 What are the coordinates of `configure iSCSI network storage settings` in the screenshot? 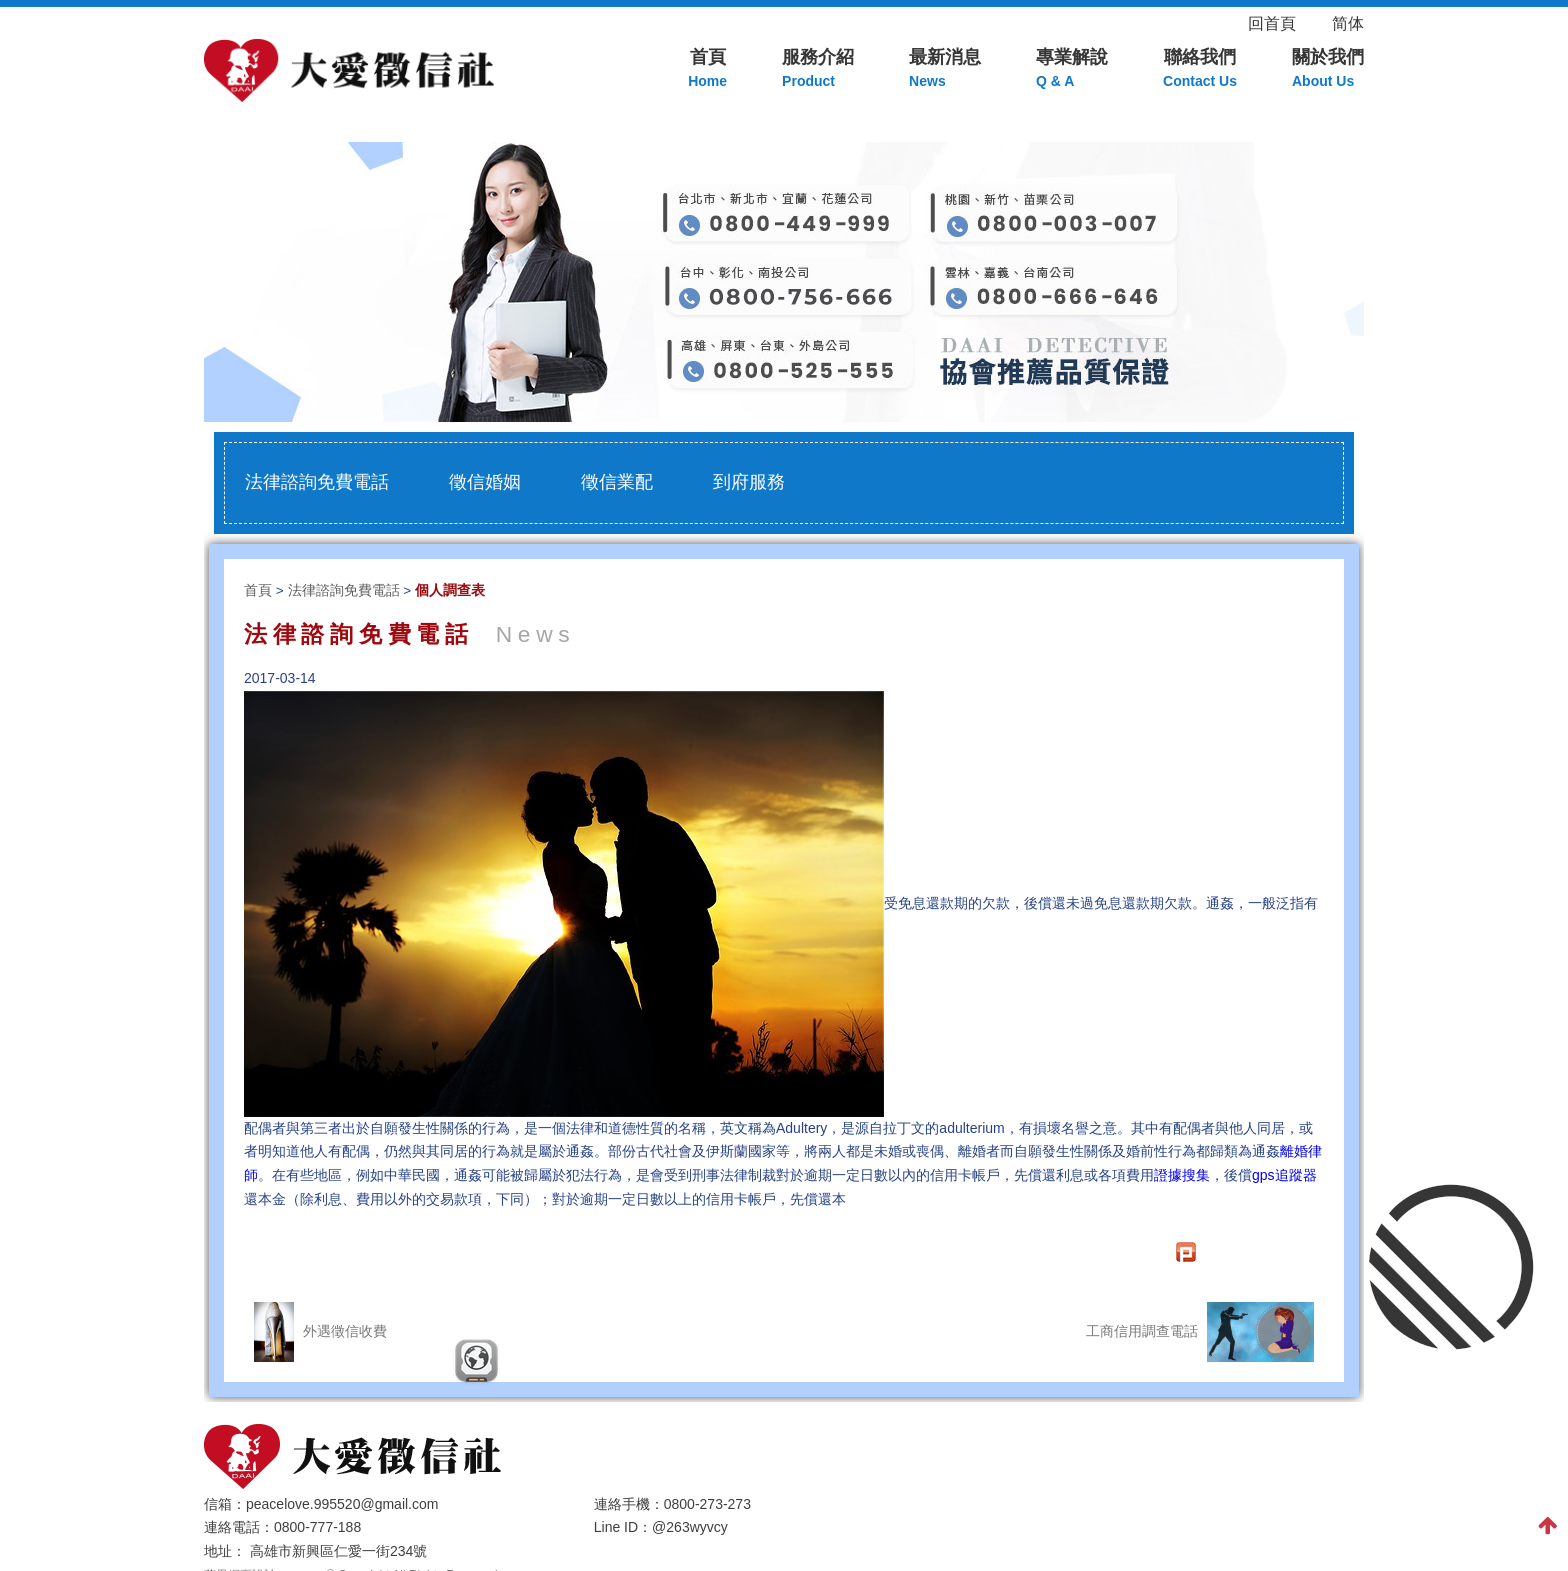 It's located at (476, 1361).